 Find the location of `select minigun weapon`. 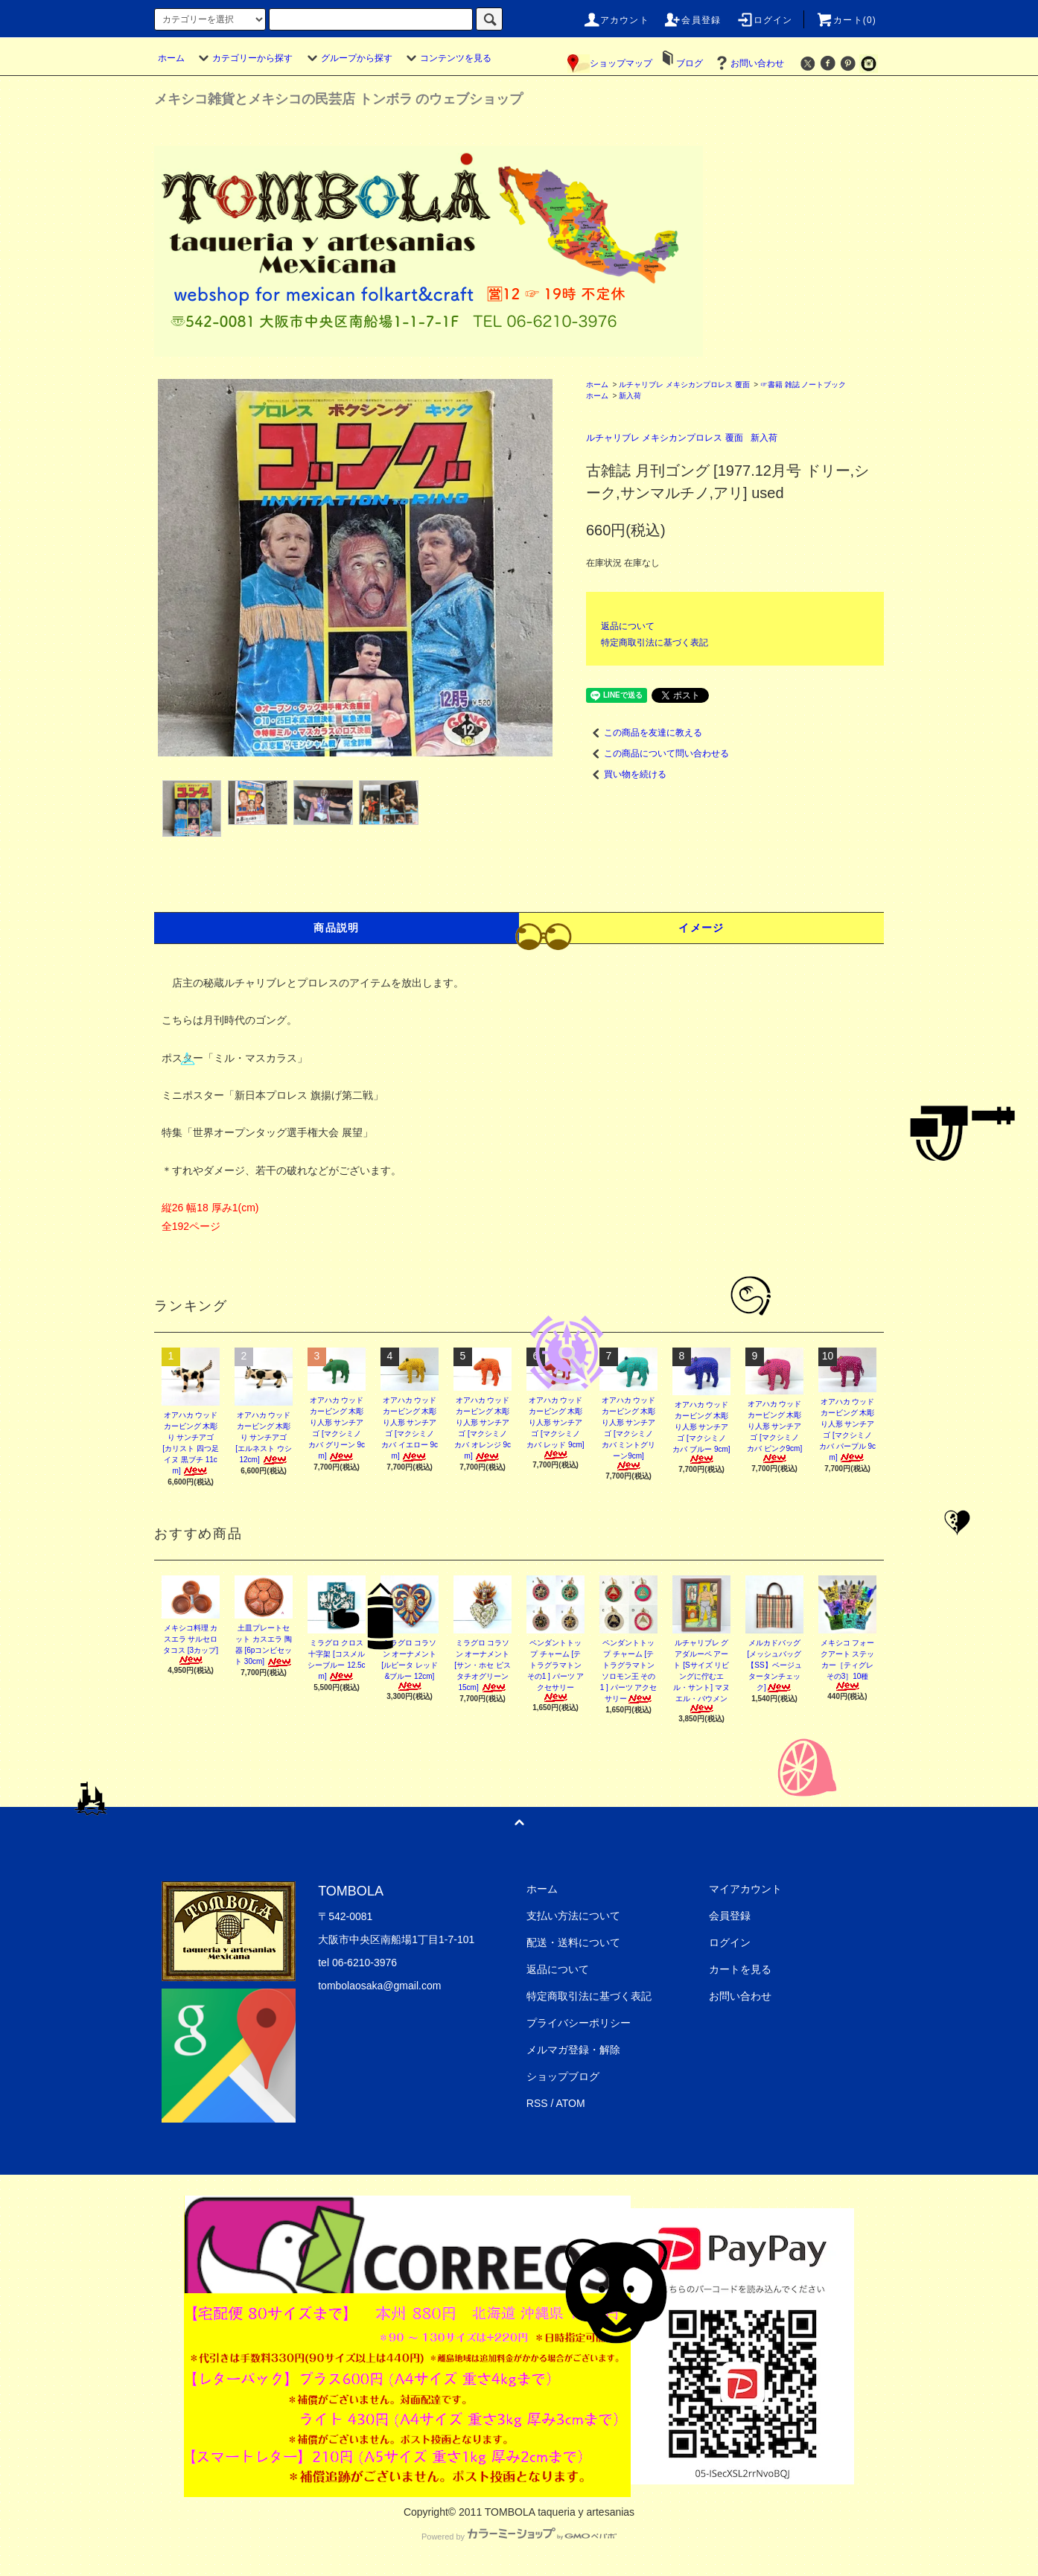

select minigun weapon is located at coordinates (962, 1119).